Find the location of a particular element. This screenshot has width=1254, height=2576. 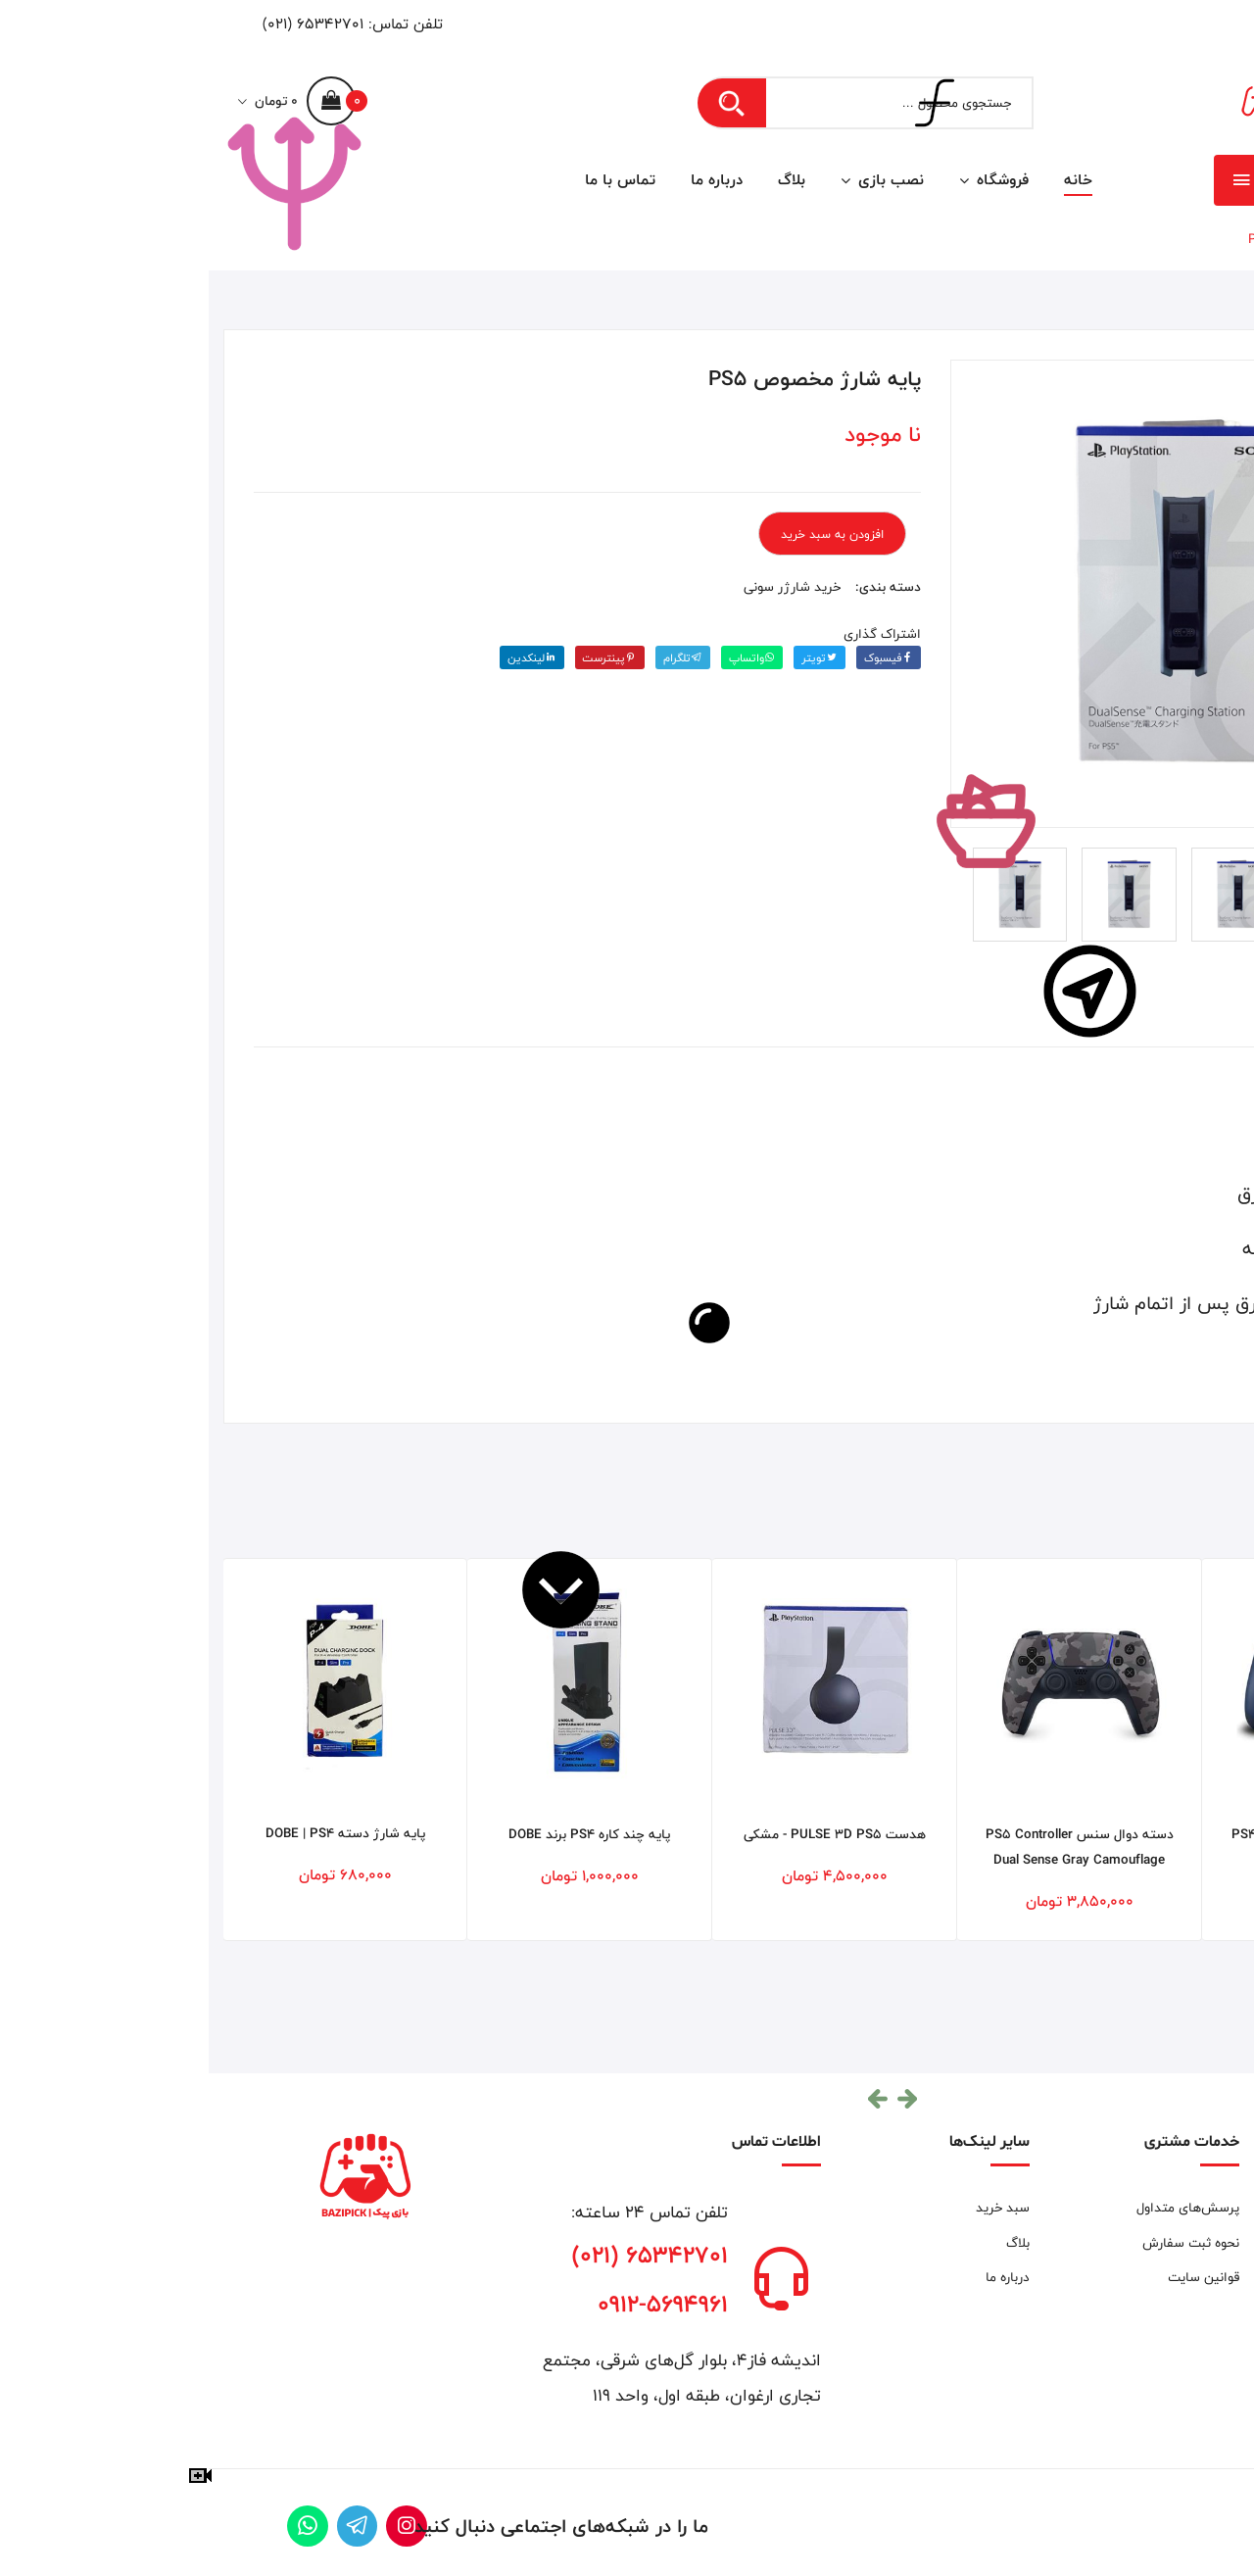

expand to show more content is located at coordinates (560, 1589).